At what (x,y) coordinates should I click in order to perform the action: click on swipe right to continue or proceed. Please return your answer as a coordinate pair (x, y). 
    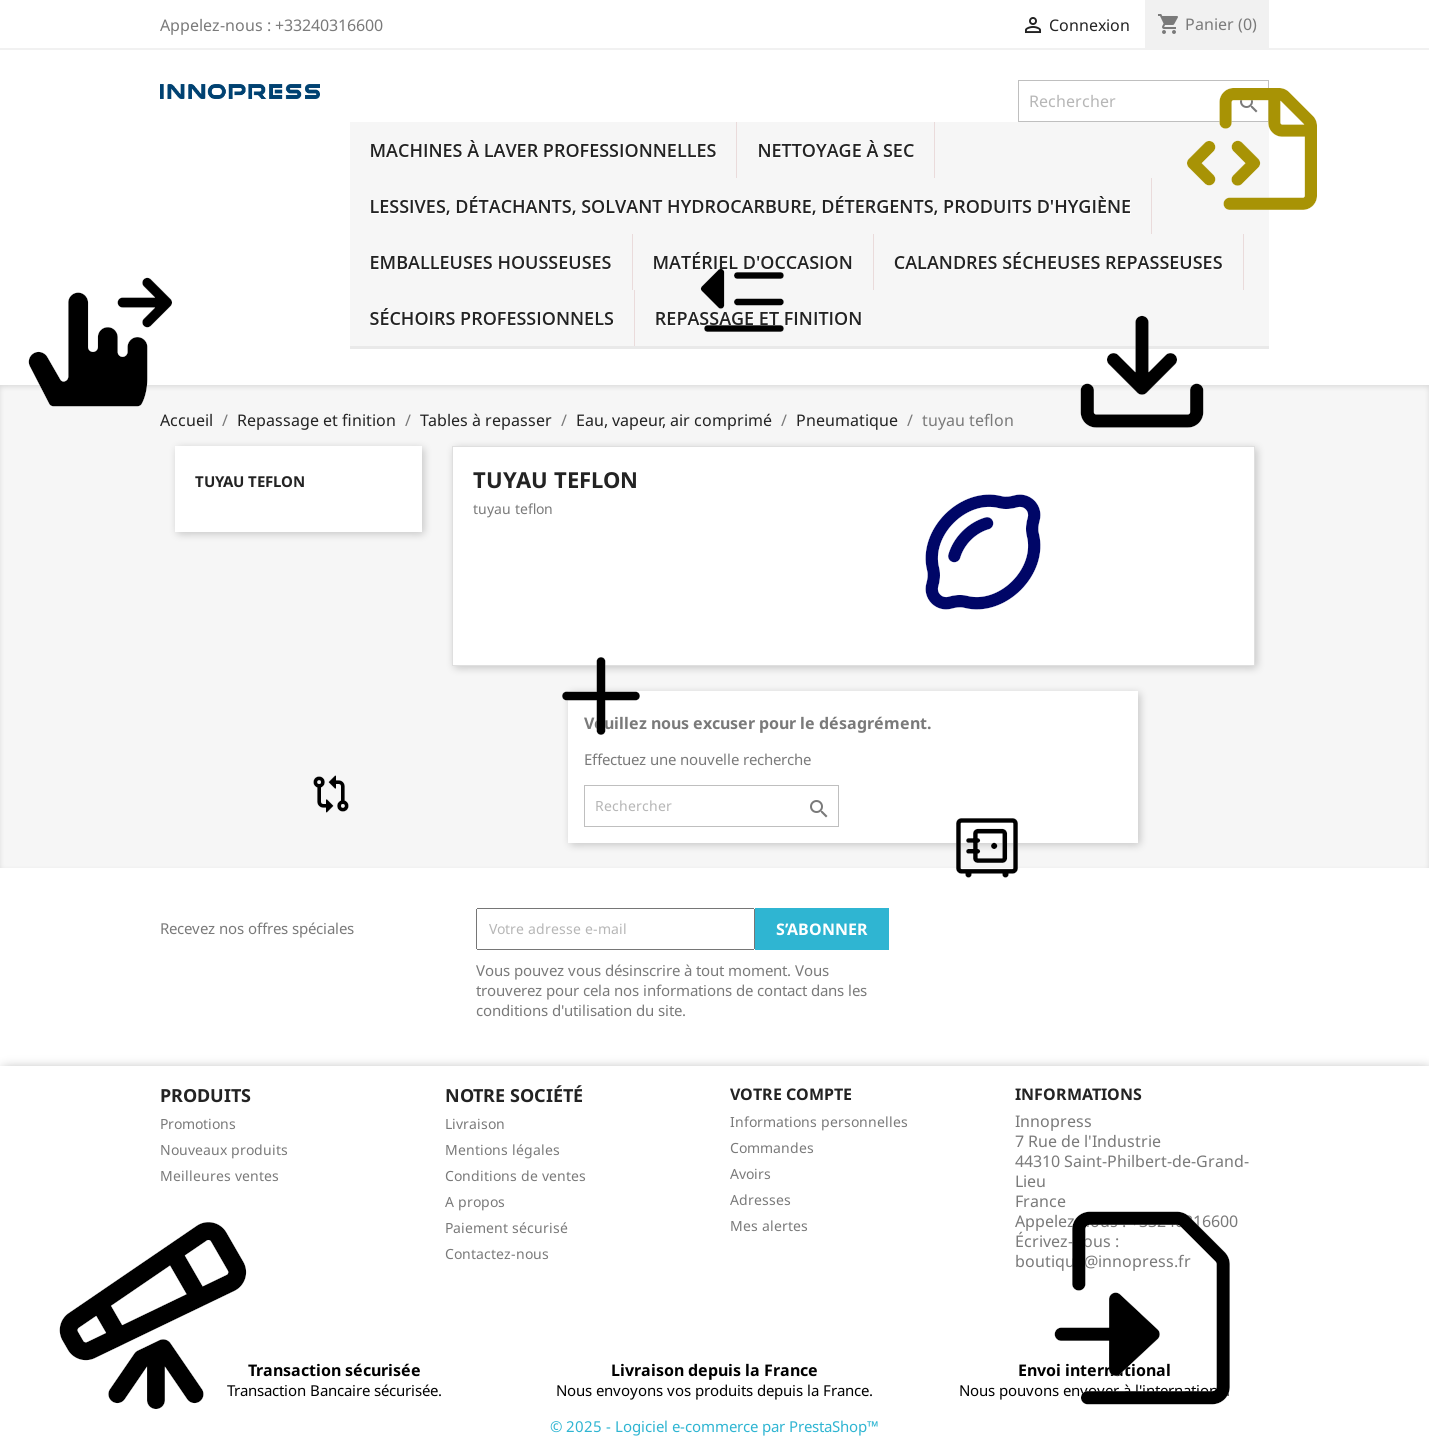
    Looking at the image, I should click on (93, 347).